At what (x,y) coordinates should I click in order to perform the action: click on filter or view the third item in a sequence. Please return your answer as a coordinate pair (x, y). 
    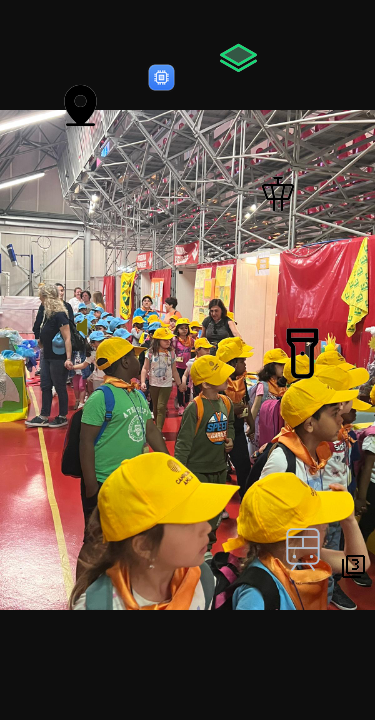
    Looking at the image, I should click on (353, 566).